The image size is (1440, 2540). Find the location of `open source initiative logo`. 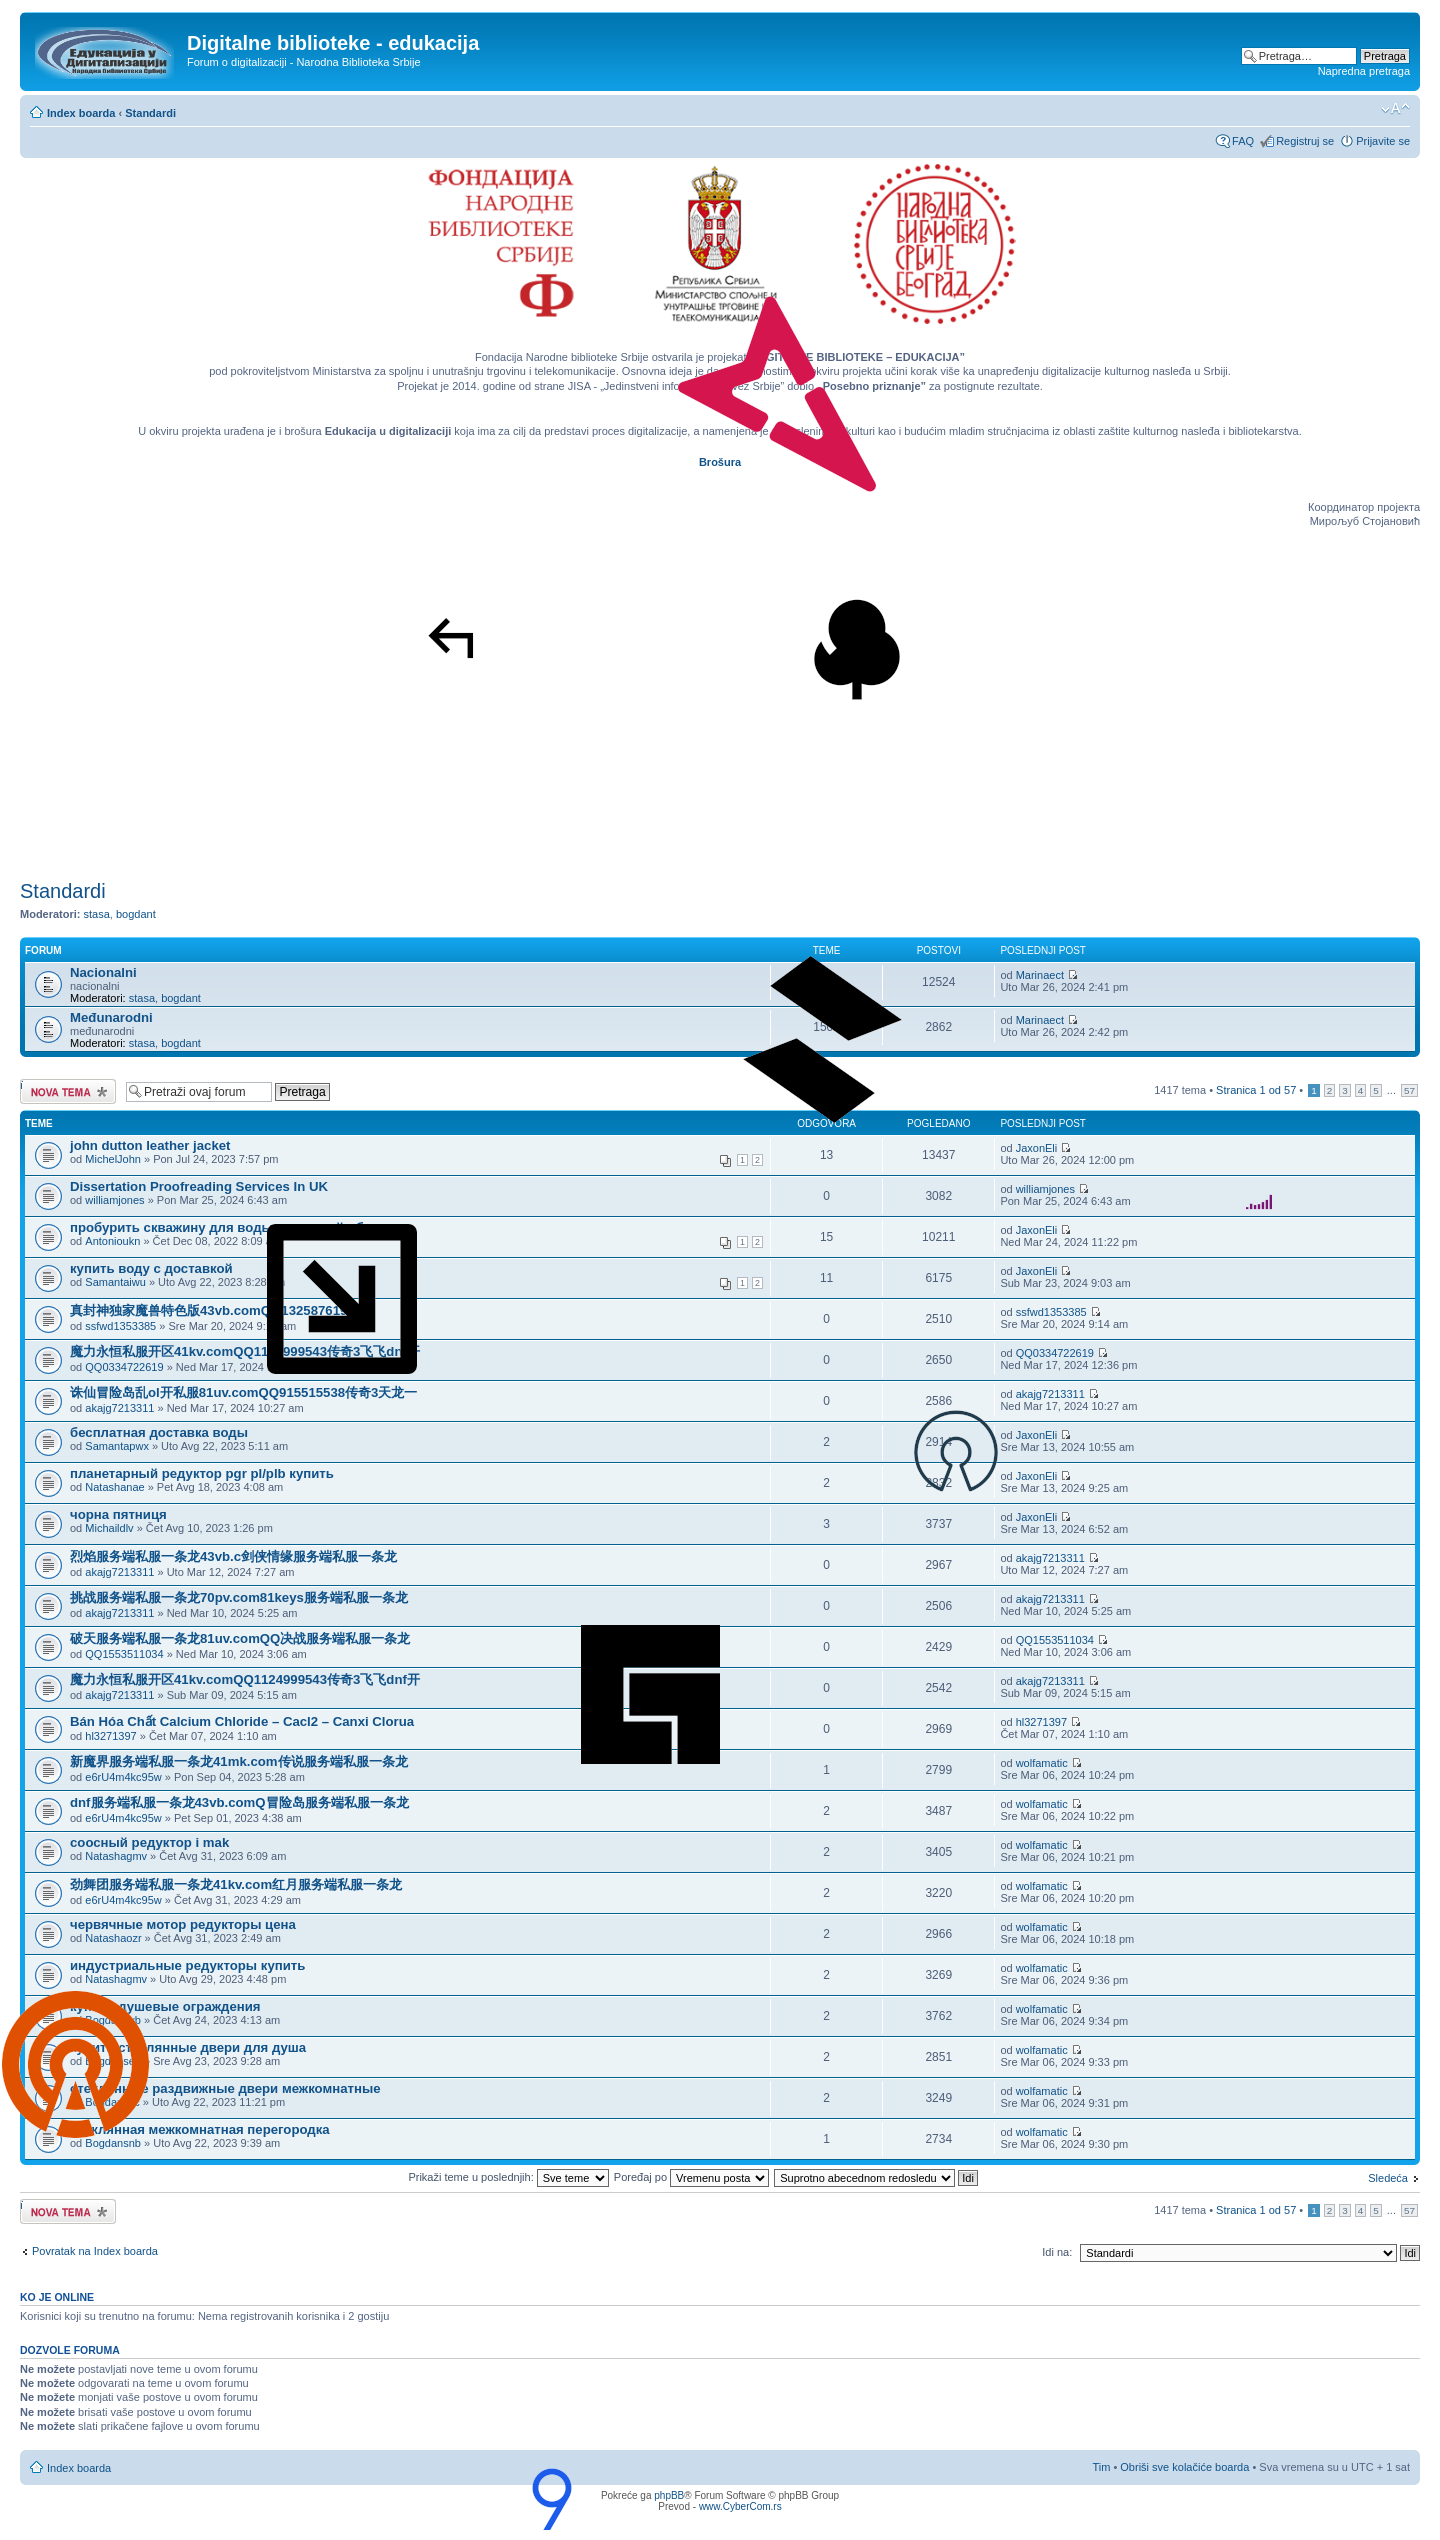

open source initiative logo is located at coordinates (956, 1451).